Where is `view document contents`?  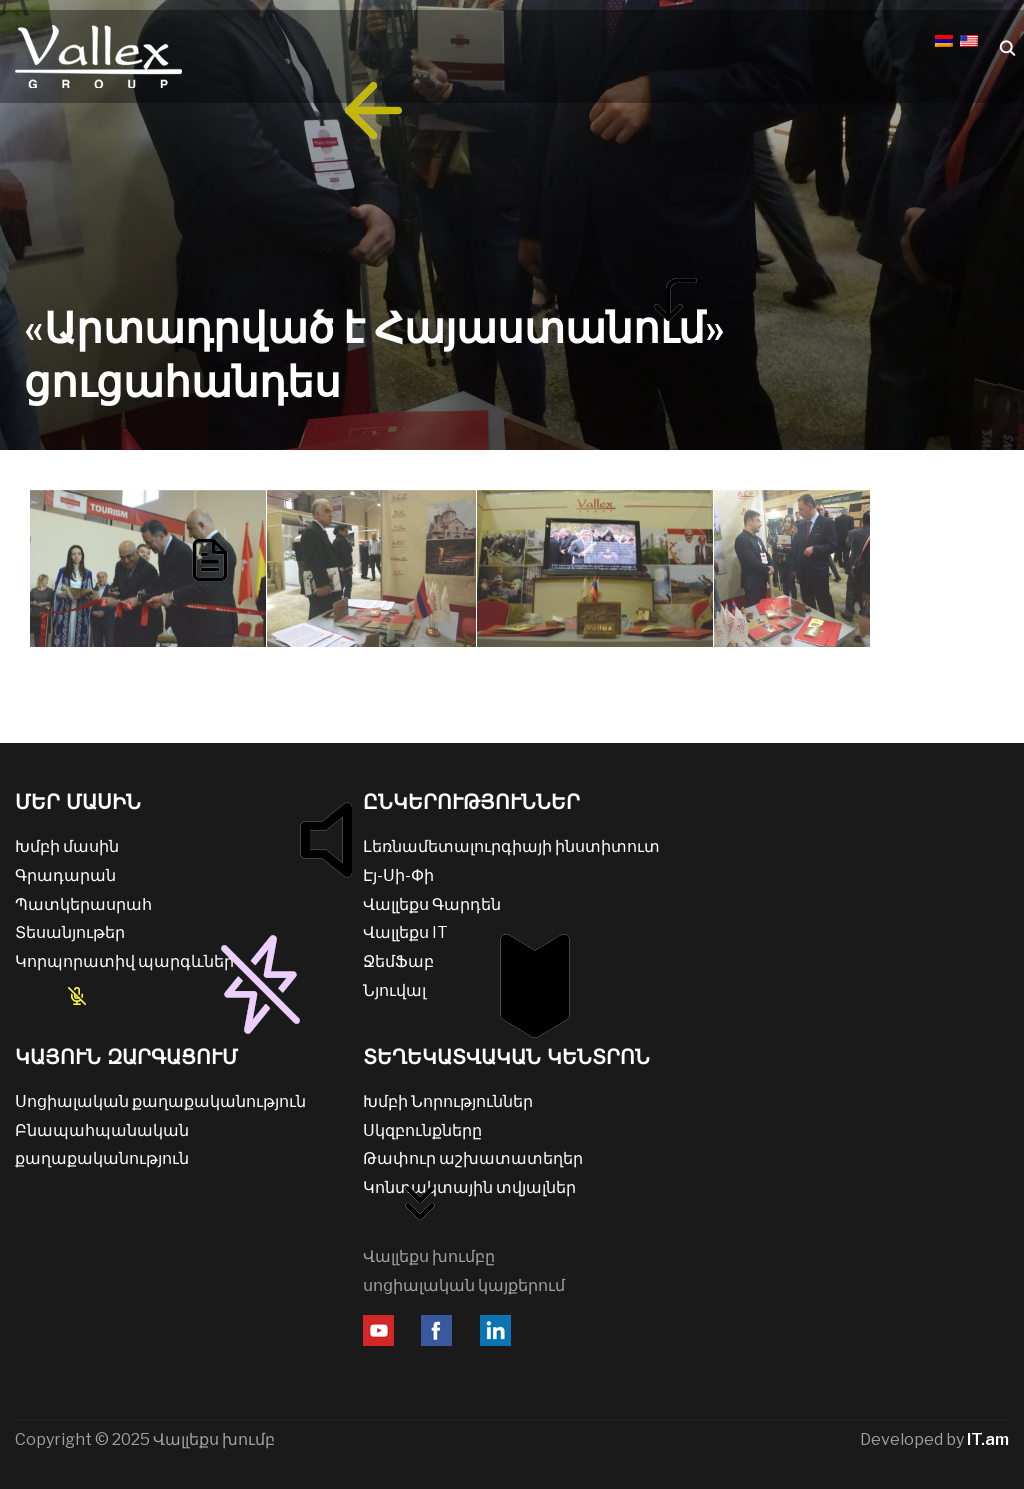
view document contents is located at coordinates (210, 560).